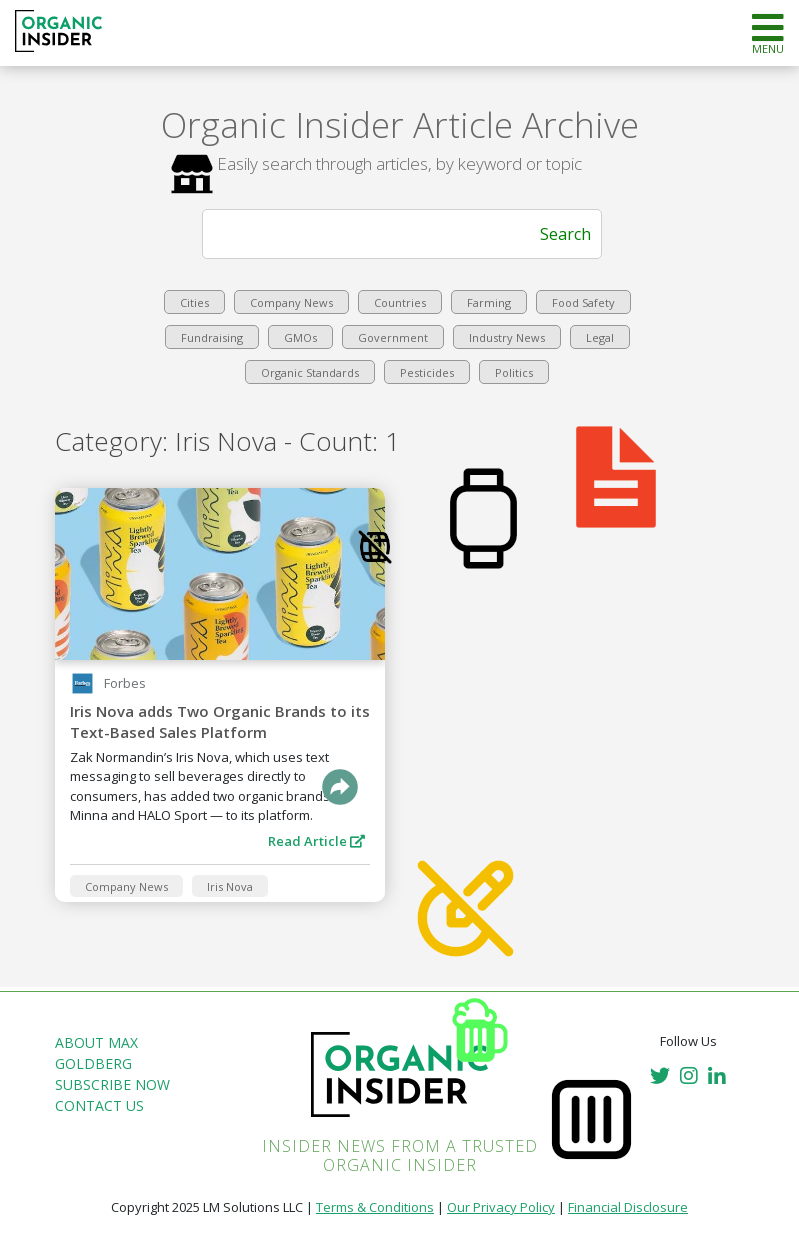  Describe the element at coordinates (483, 518) in the screenshot. I see `access smartwatch settings or connectivity` at that location.